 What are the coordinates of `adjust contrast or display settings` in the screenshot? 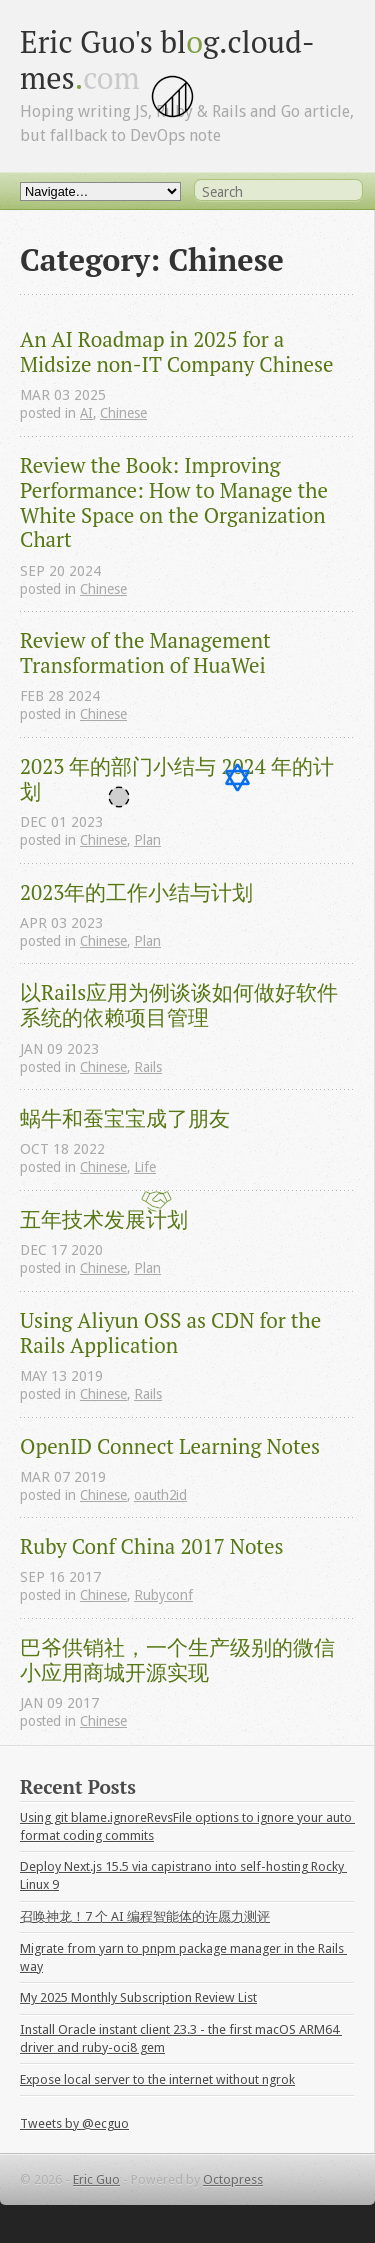 It's located at (172, 96).